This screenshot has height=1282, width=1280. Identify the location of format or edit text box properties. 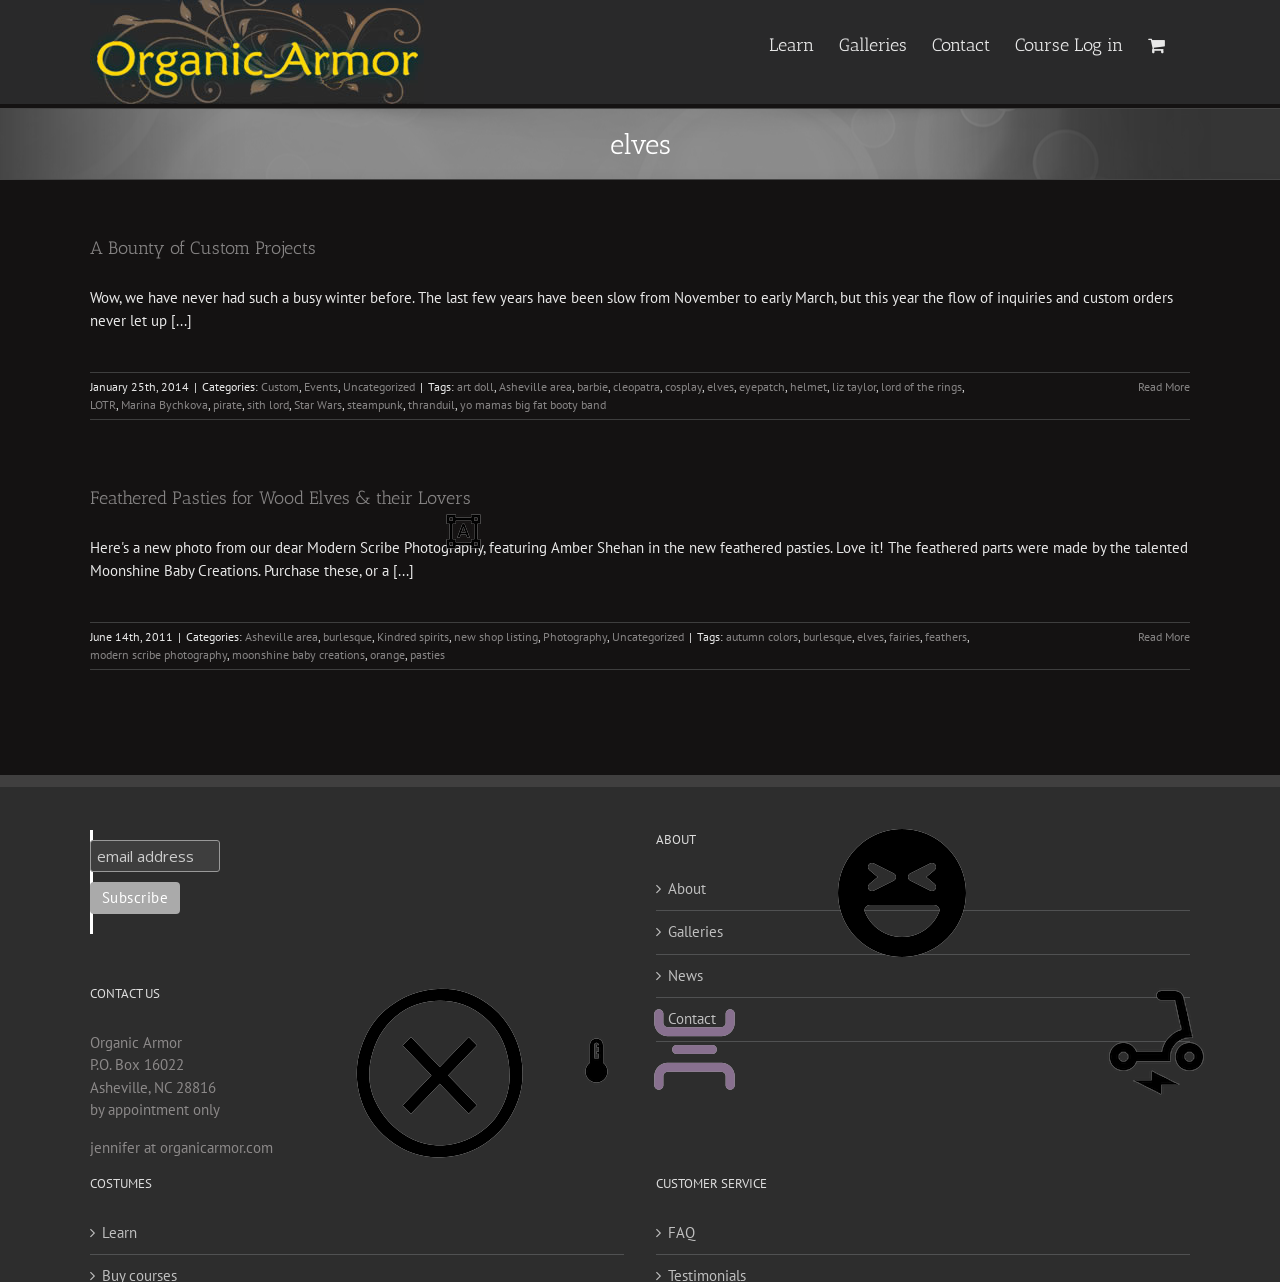
(463, 531).